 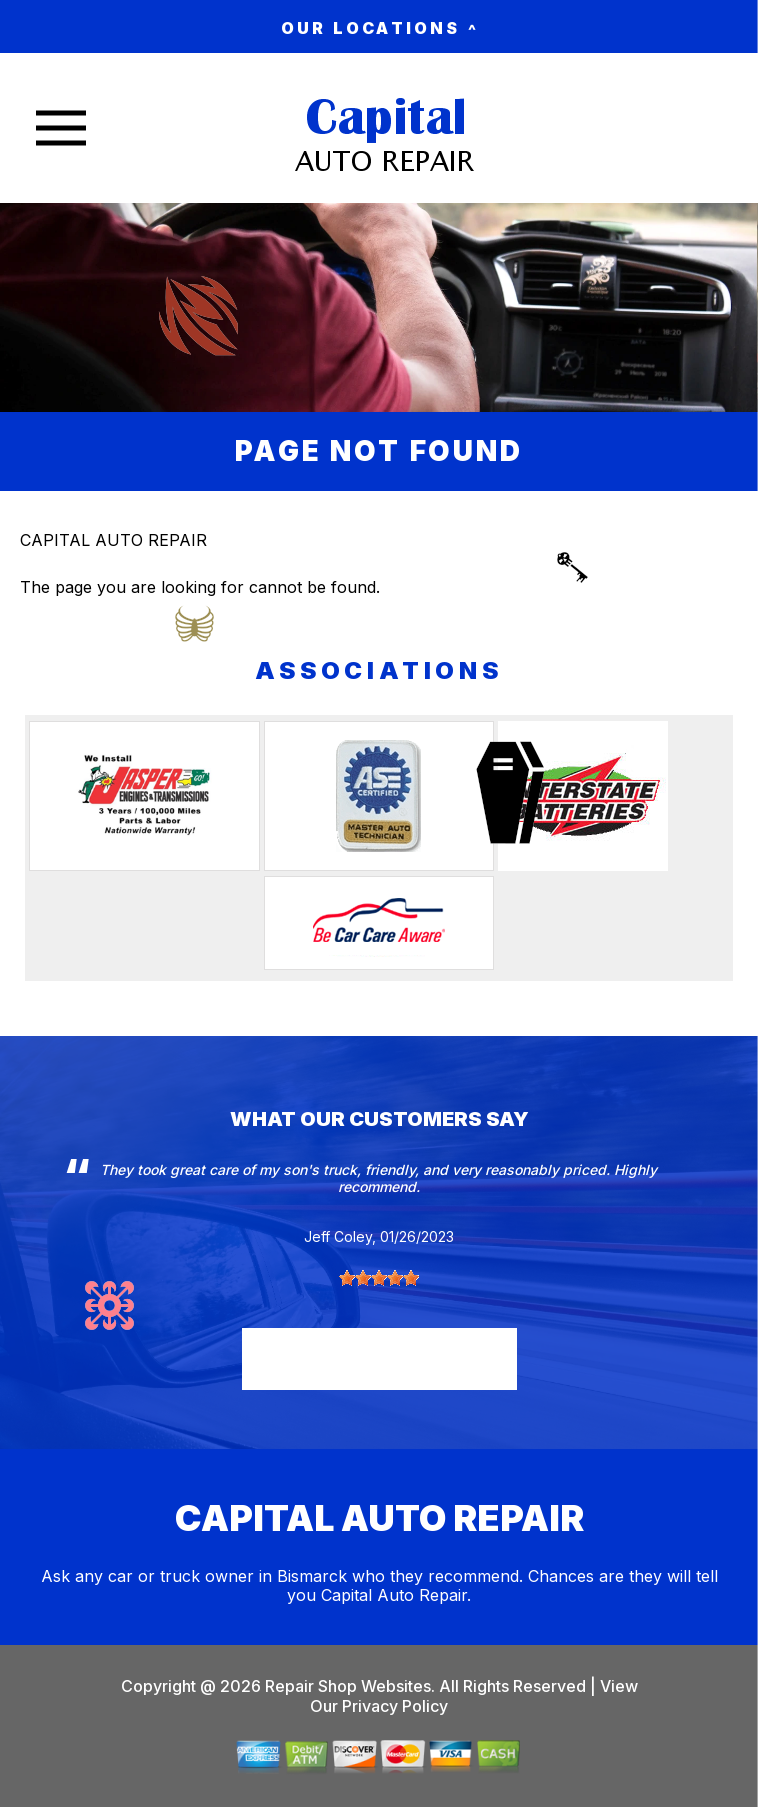 What do you see at coordinates (572, 567) in the screenshot?
I see `access master or admin permissions` at bounding box center [572, 567].